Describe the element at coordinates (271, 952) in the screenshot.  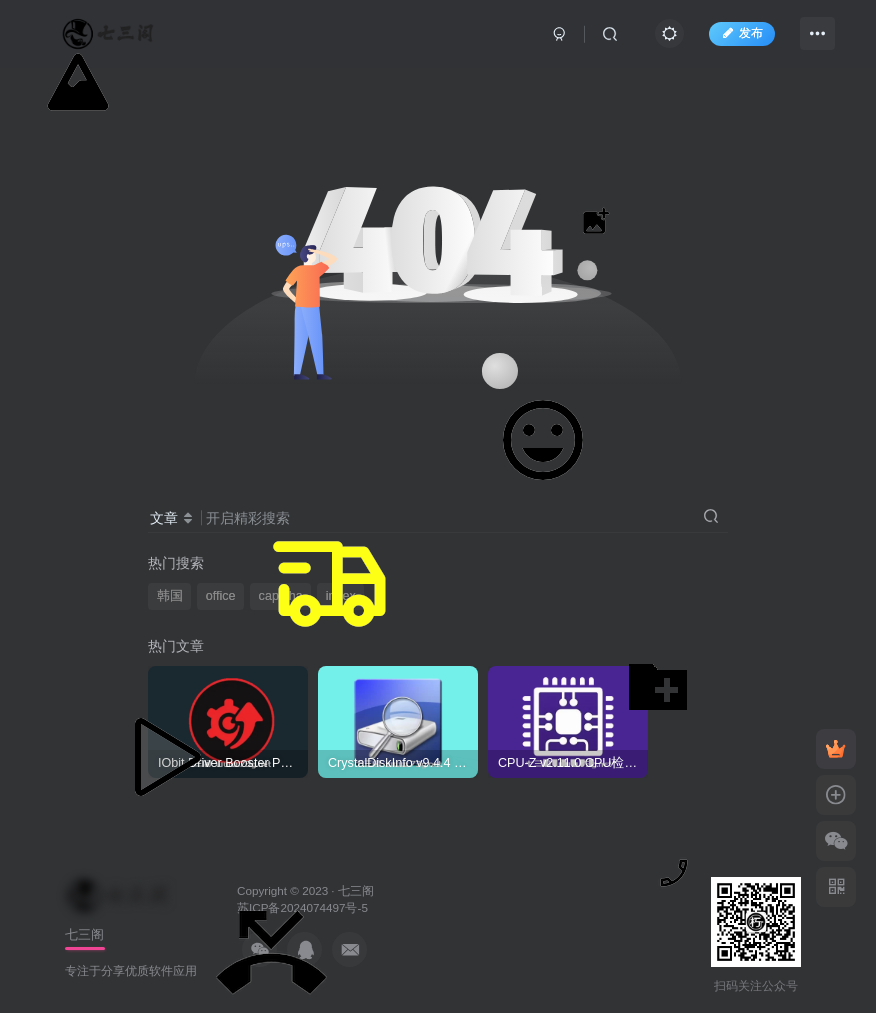
I see `indicates a missed phone call` at that location.